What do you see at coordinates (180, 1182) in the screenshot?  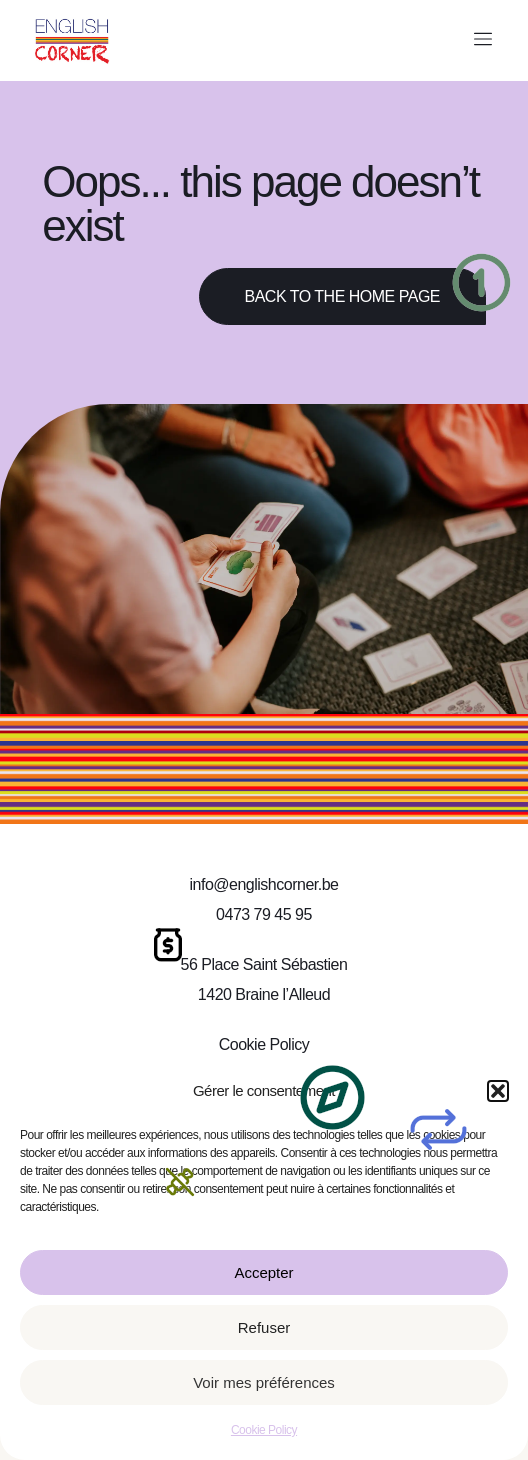 I see `disable candy or sweets mode` at bounding box center [180, 1182].